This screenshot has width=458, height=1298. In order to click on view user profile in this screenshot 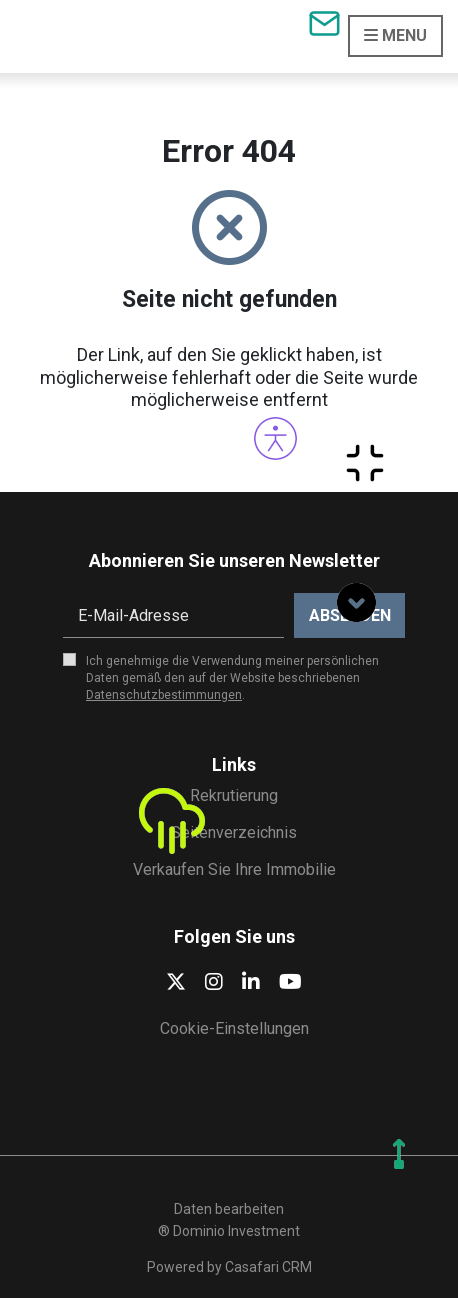, I will do `click(275, 438)`.